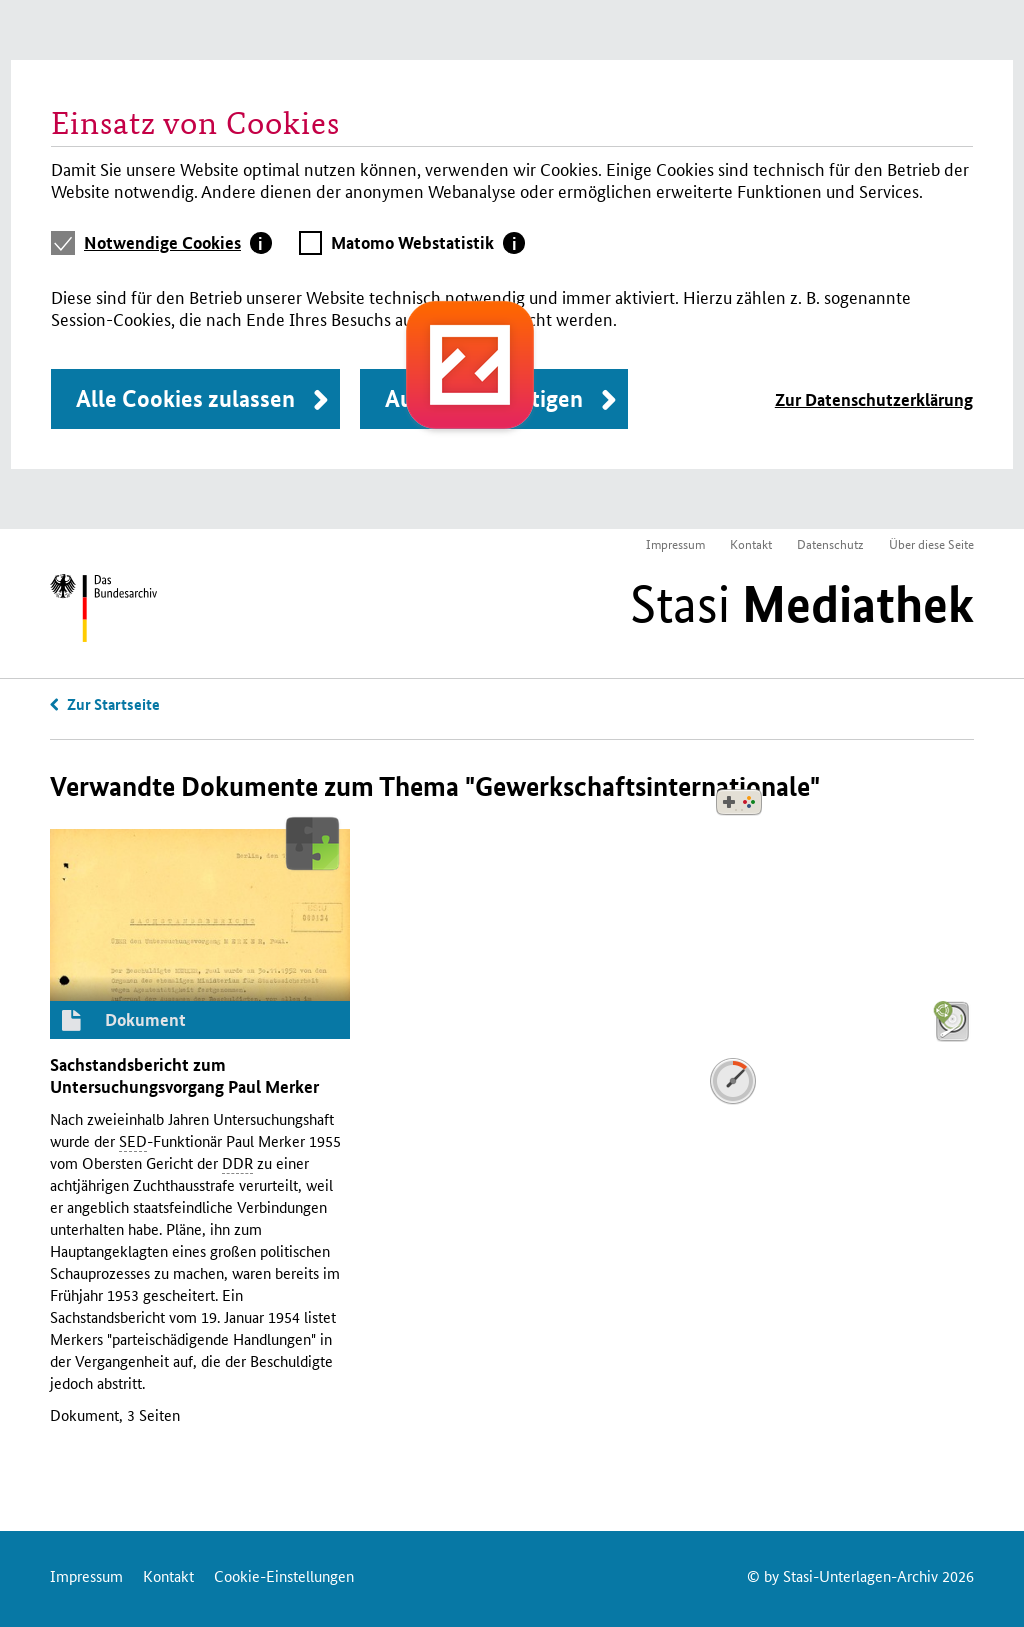 The width and height of the screenshot is (1024, 1627). What do you see at coordinates (733, 1081) in the screenshot?
I see `open sysprof system profiler application` at bounding box center [733, 1081].